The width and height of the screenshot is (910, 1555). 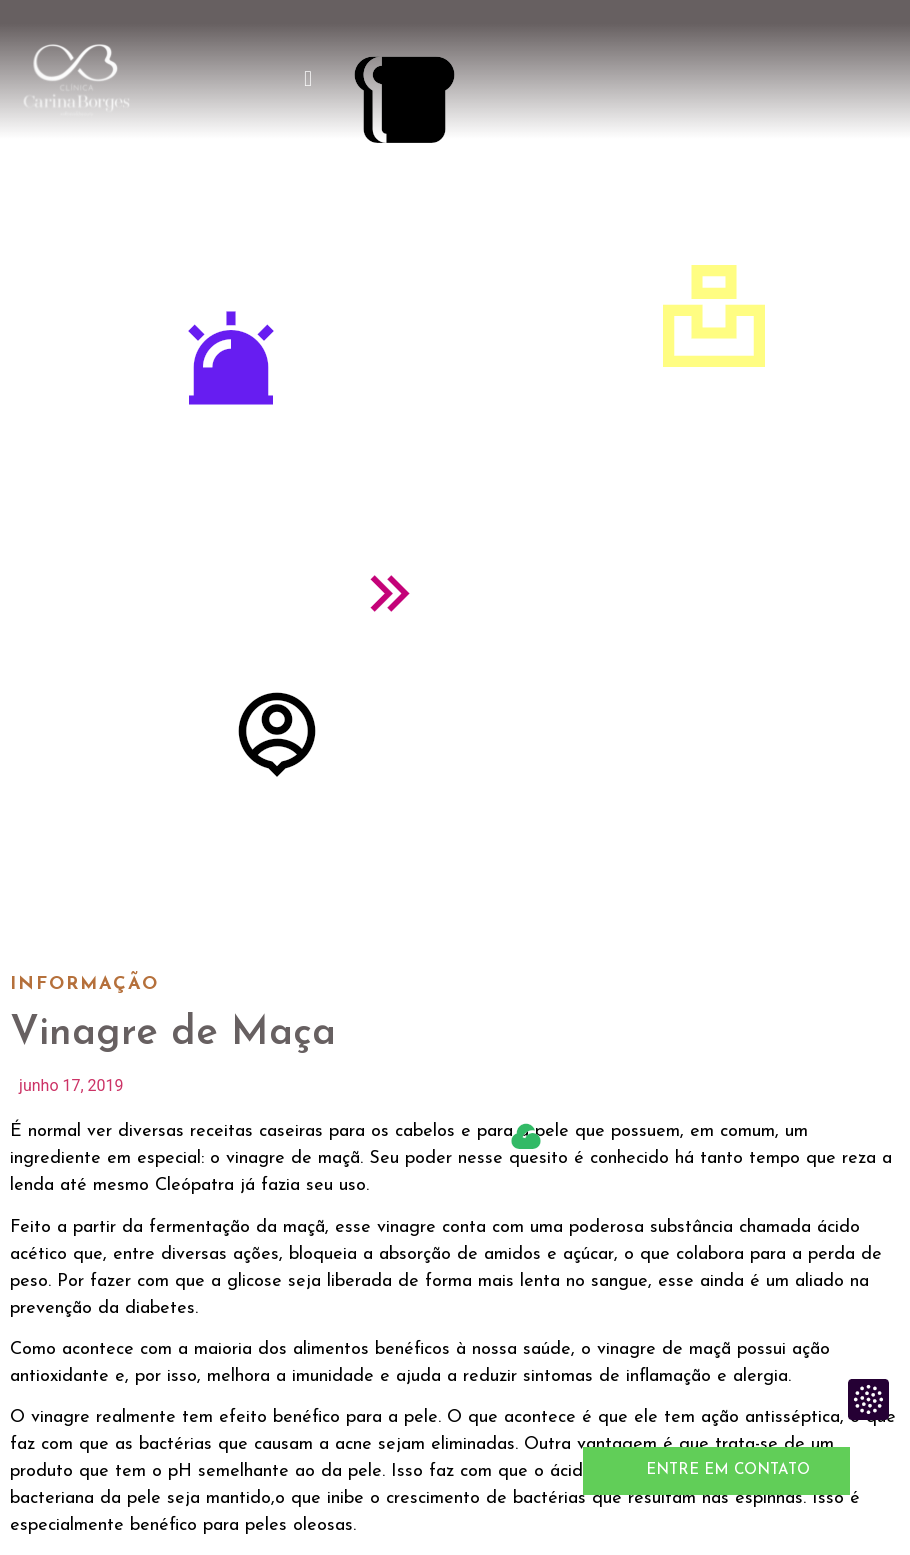 What do you see at coordinates (404, 97) in the screenshot?
I see `browse bakery or bread products` at bounding box center [404, 97].